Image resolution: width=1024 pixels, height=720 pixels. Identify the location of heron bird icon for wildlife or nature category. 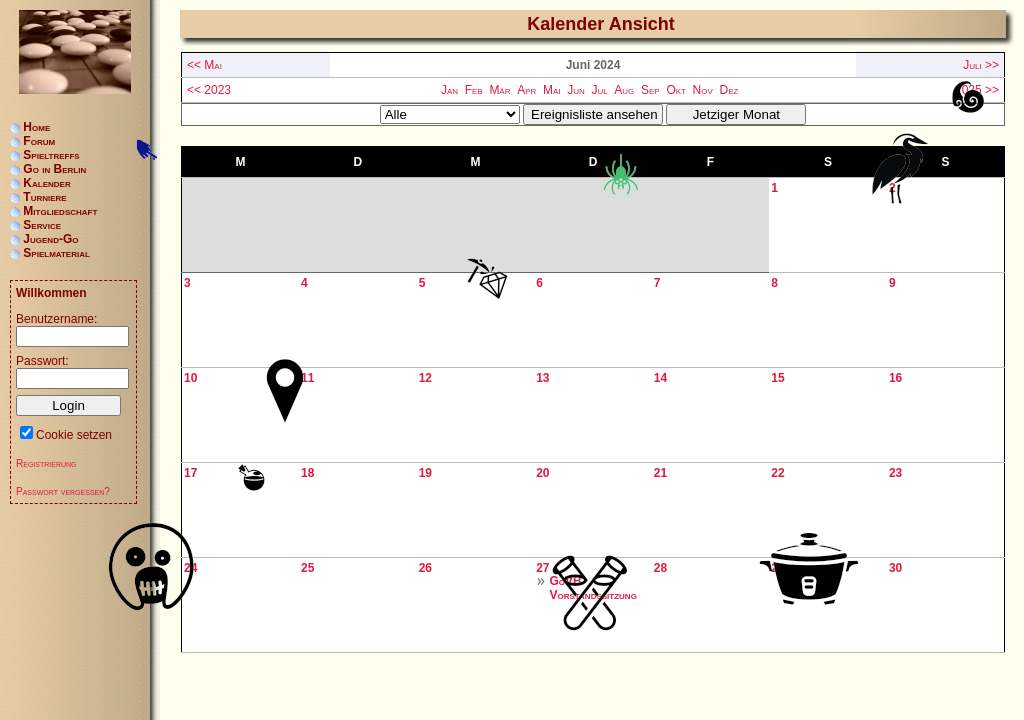
(900, 167).